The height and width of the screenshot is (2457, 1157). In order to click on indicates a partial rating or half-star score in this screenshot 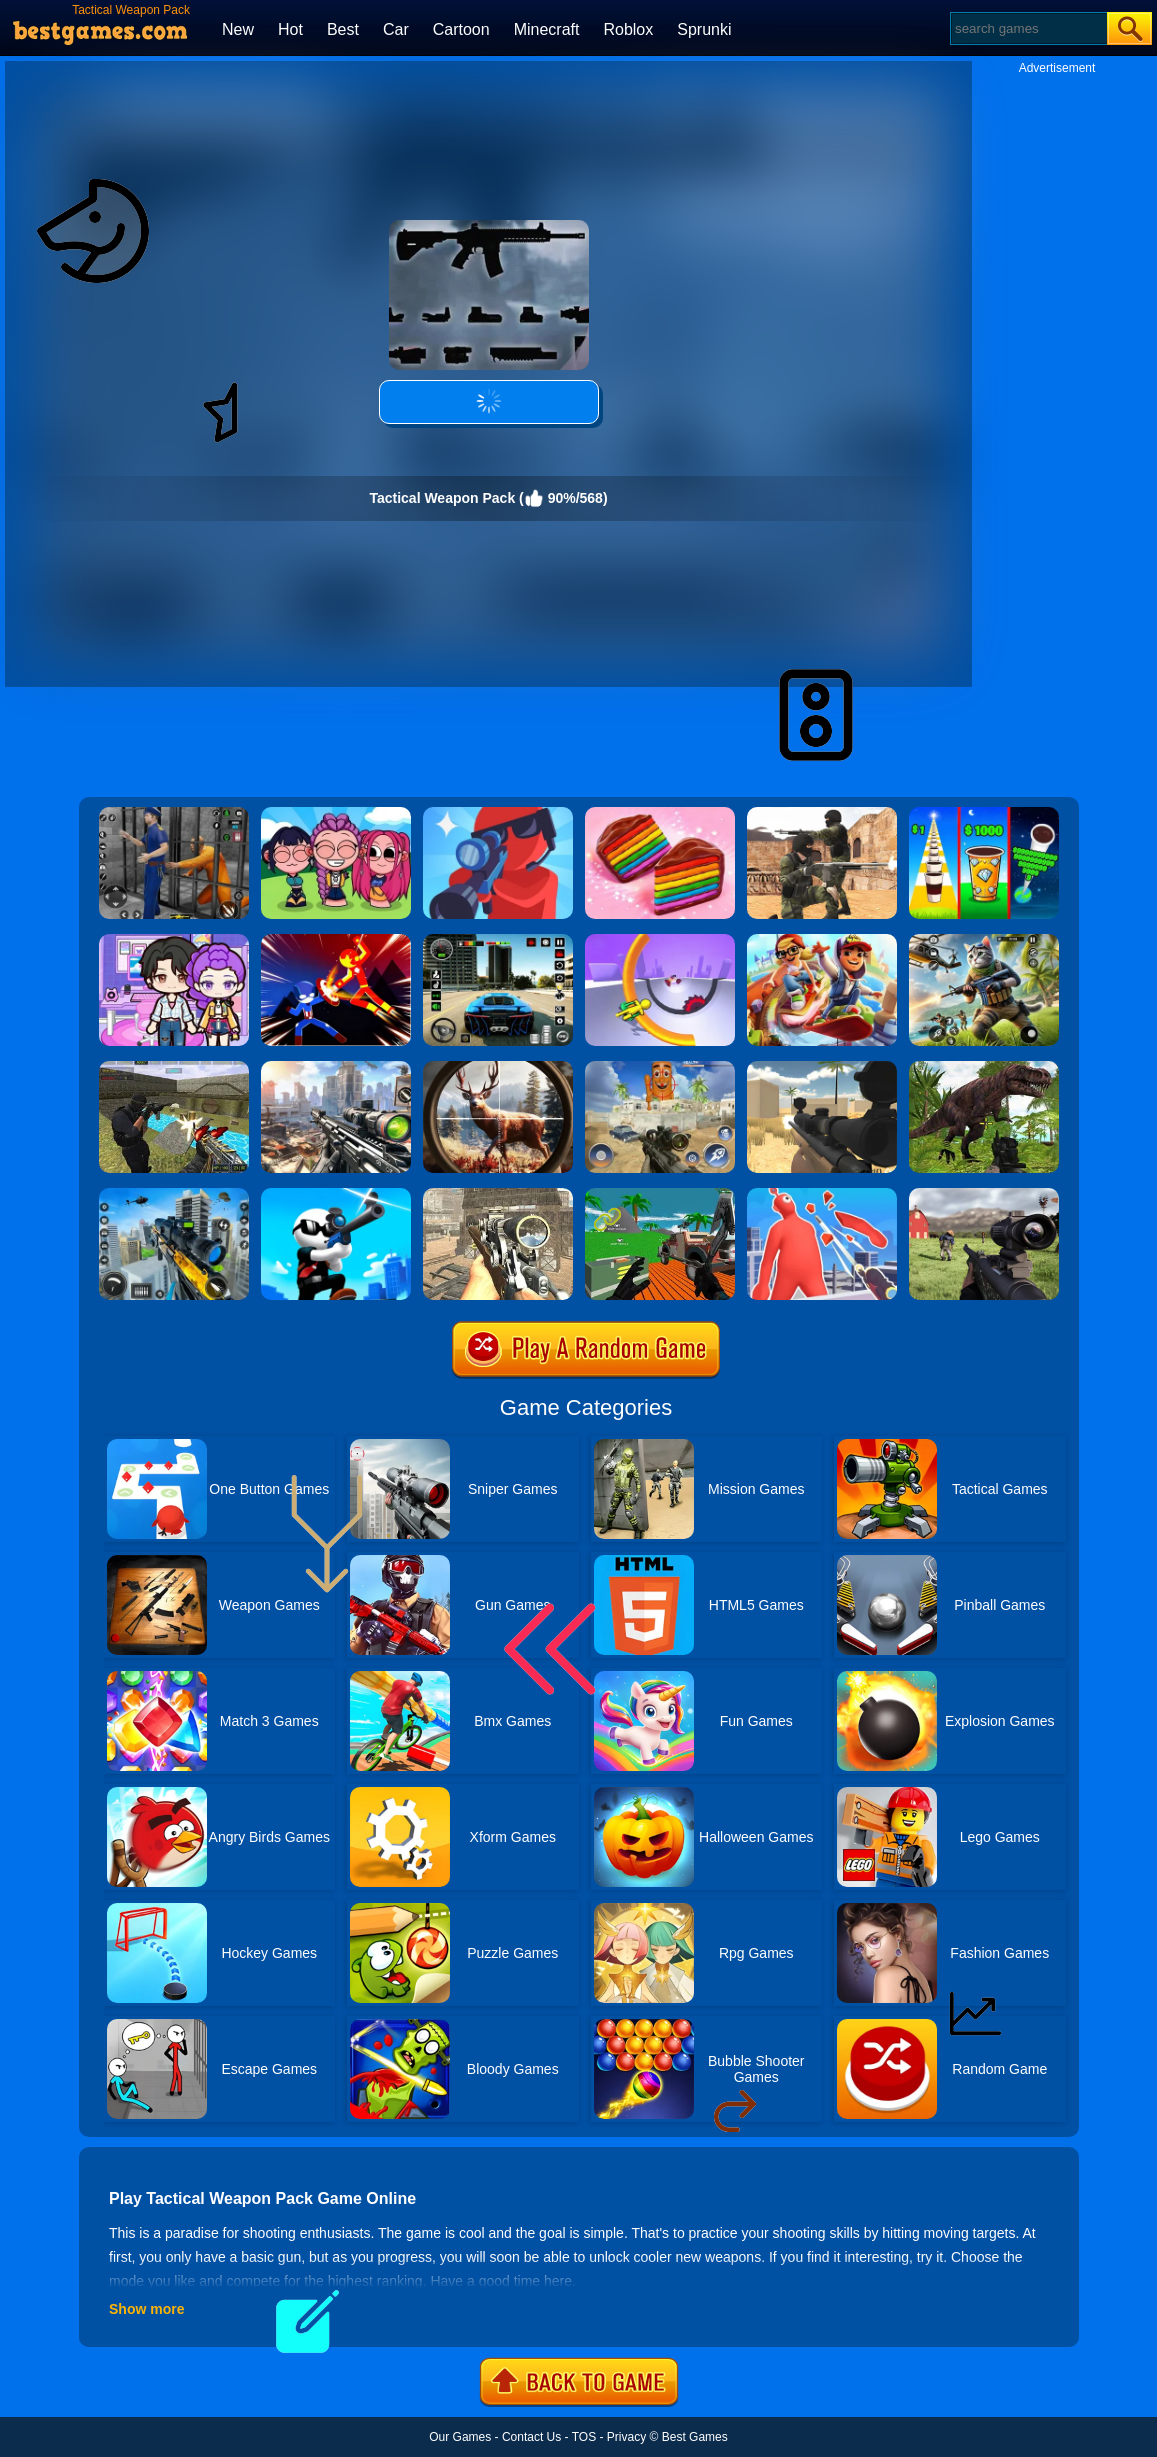, I will do `click(235, 414)`.